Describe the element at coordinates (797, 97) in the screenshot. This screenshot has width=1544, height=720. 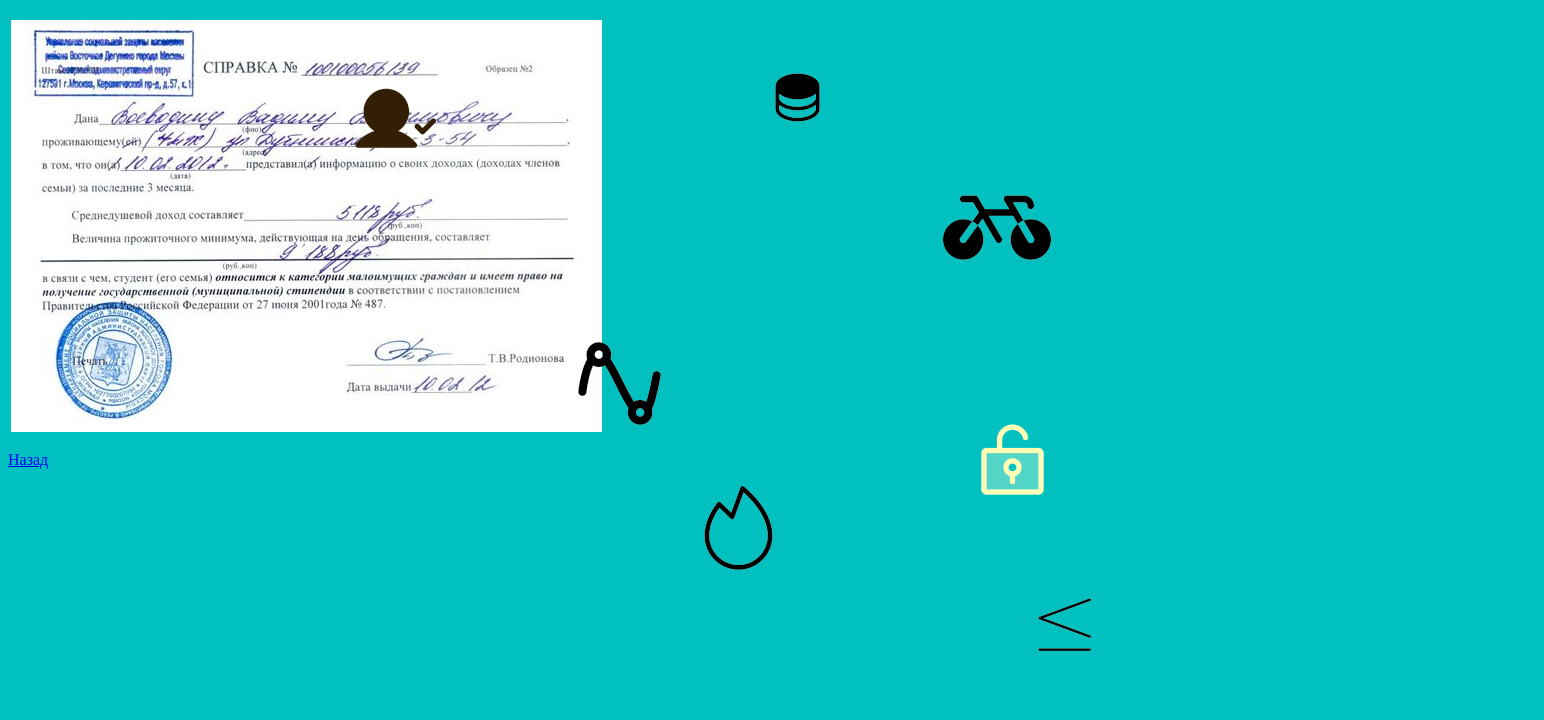
I see `access database or data storage` at that location.